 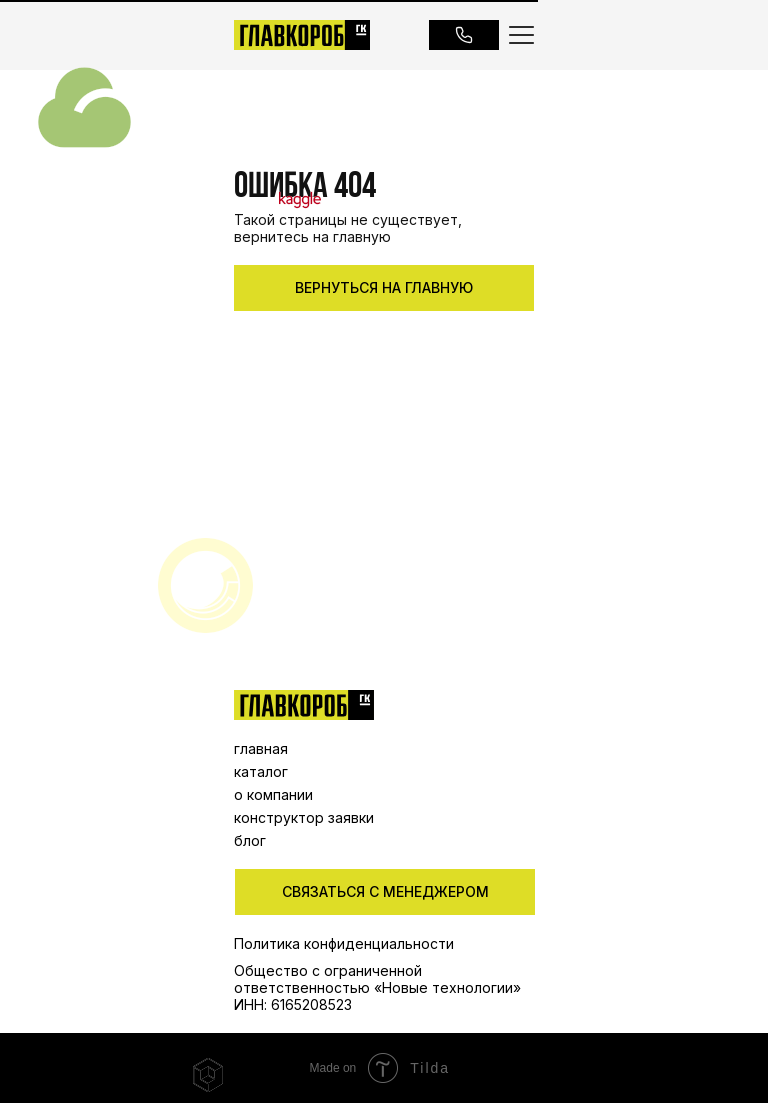 What do you see at coordinates (84, 109) in the screenshot?
I see `access cloud storage` at bounding box center [84, 109].